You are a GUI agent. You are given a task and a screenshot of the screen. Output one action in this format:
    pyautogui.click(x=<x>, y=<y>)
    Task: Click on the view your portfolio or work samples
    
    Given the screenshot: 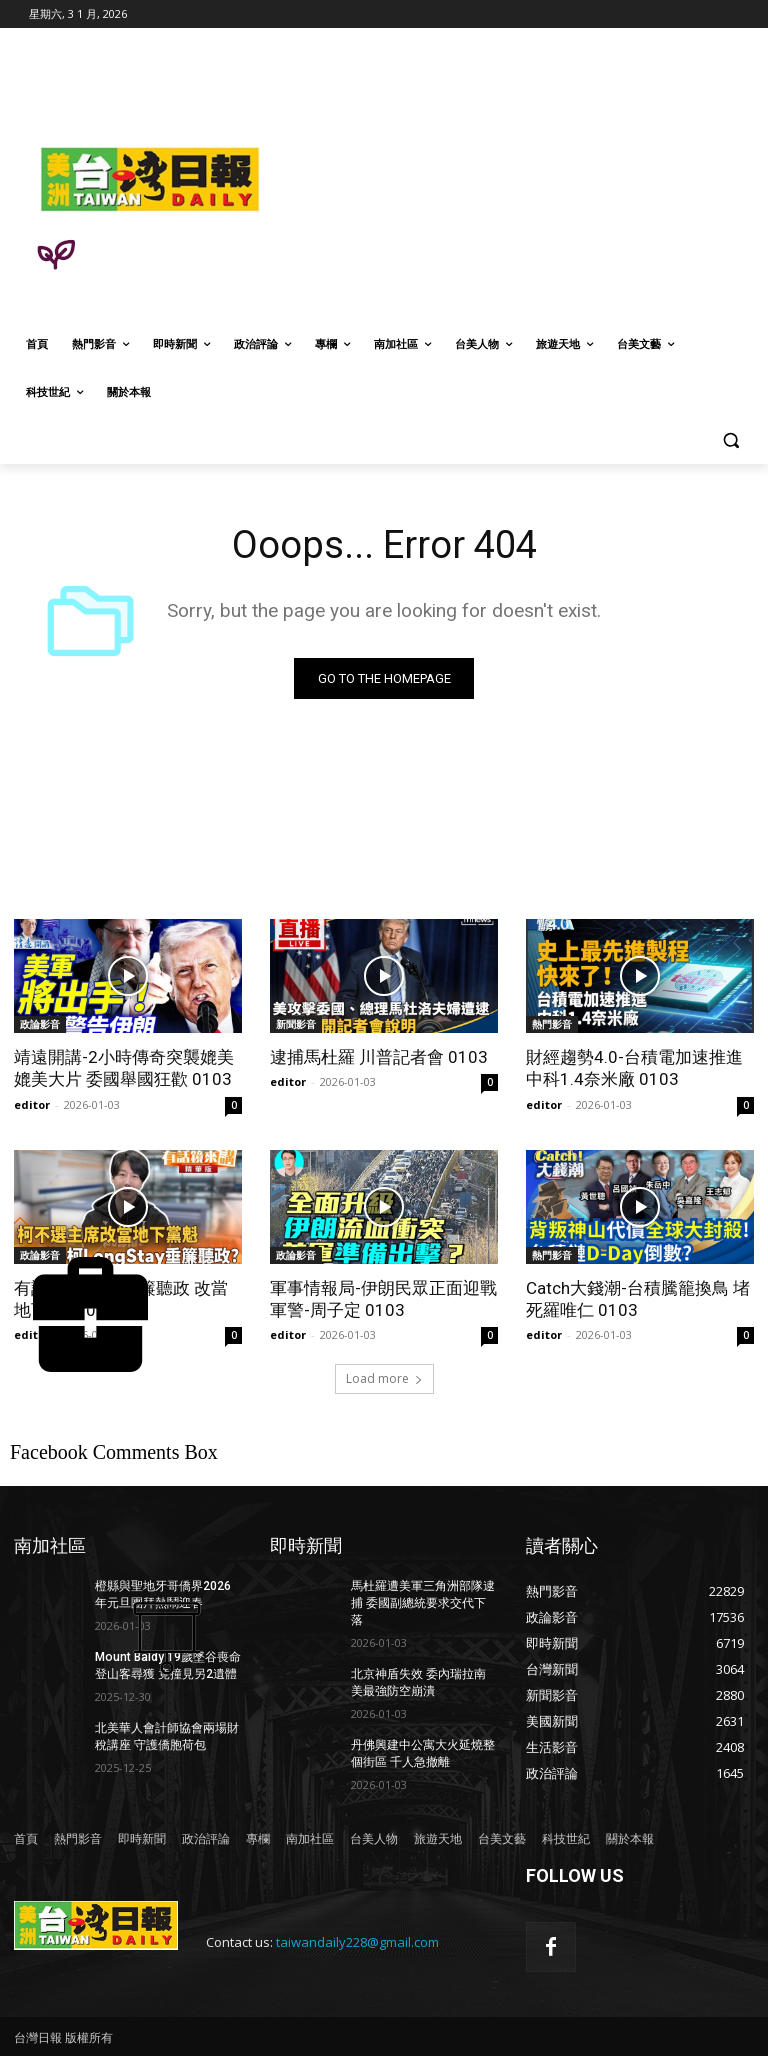 What is the action you would take?
    pyautogui.click(x=90, y=1314)
    